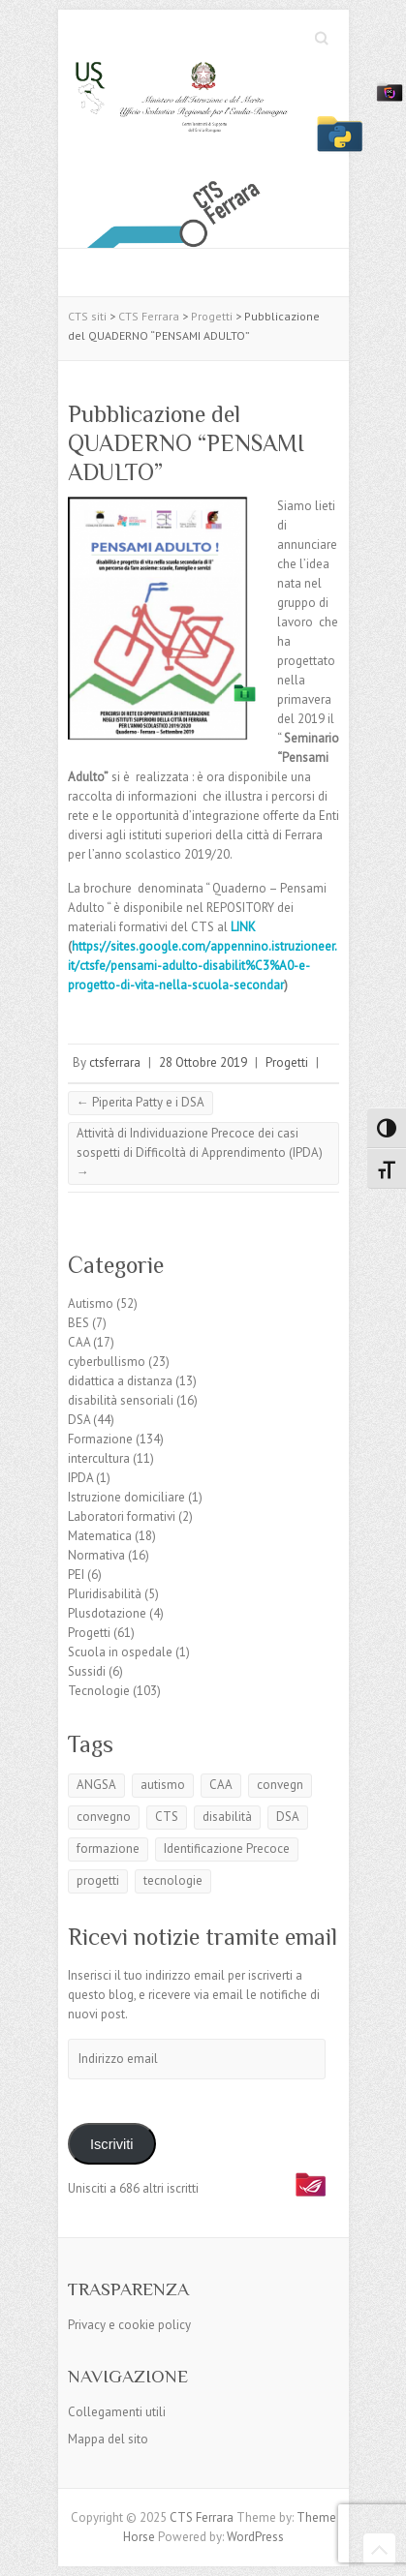 This screenshot has height=2576, width=406. What do you see at coordinates (390, 92) in the screenshot?
I see `open jetbrains dotcover project folder` at bounding box center [390, 92].